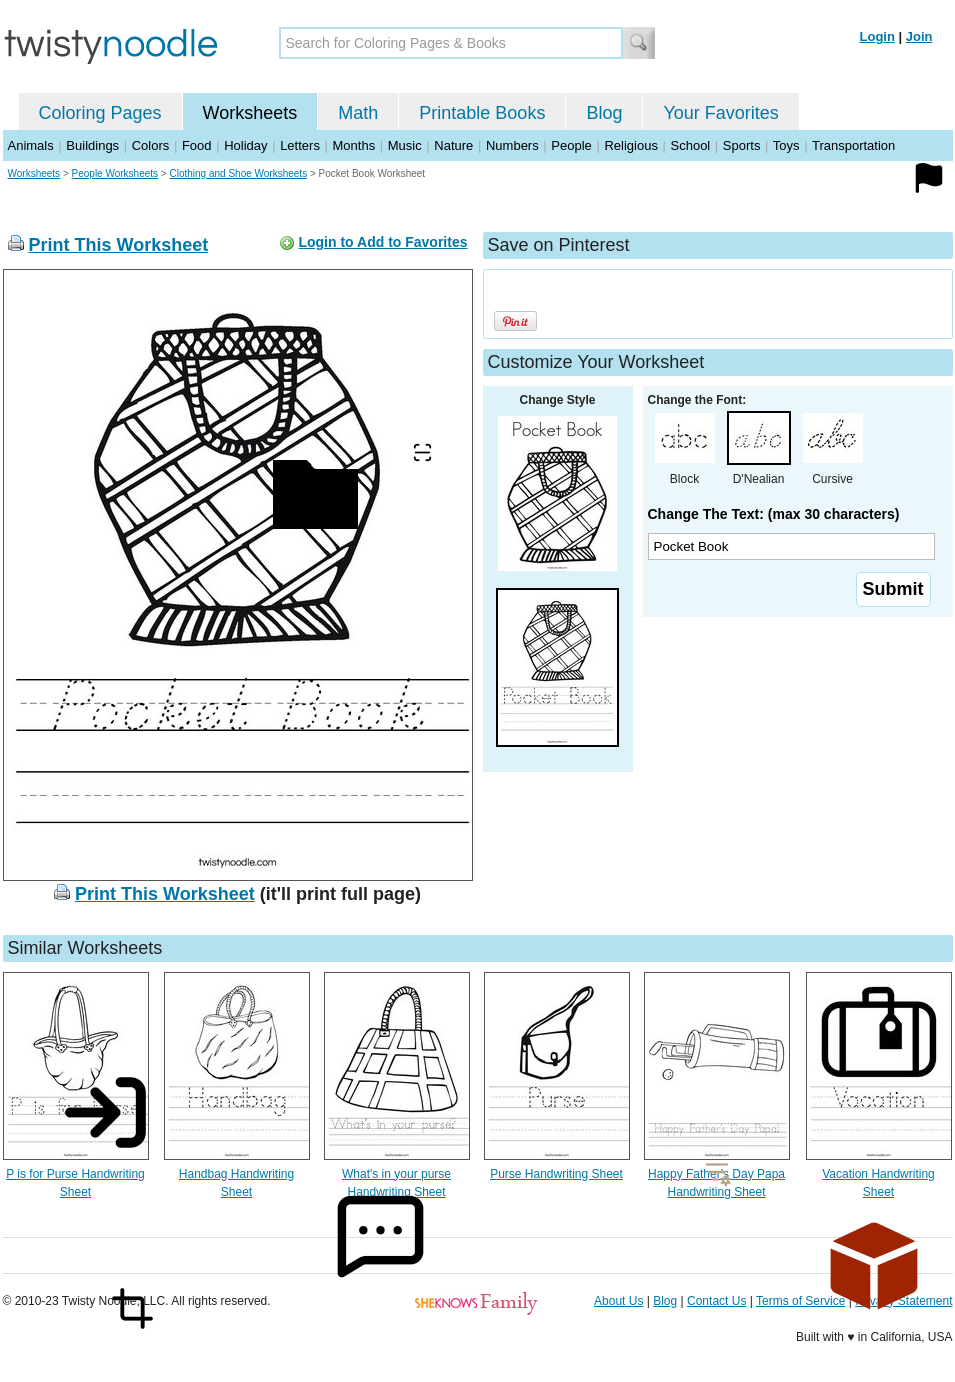 The width and height of the screenshot is (955, 1382). What do you see at coordinates (422, 452) in the screenshot?
I see `scan a QR code or barcode` at bounding box center [422, 452].